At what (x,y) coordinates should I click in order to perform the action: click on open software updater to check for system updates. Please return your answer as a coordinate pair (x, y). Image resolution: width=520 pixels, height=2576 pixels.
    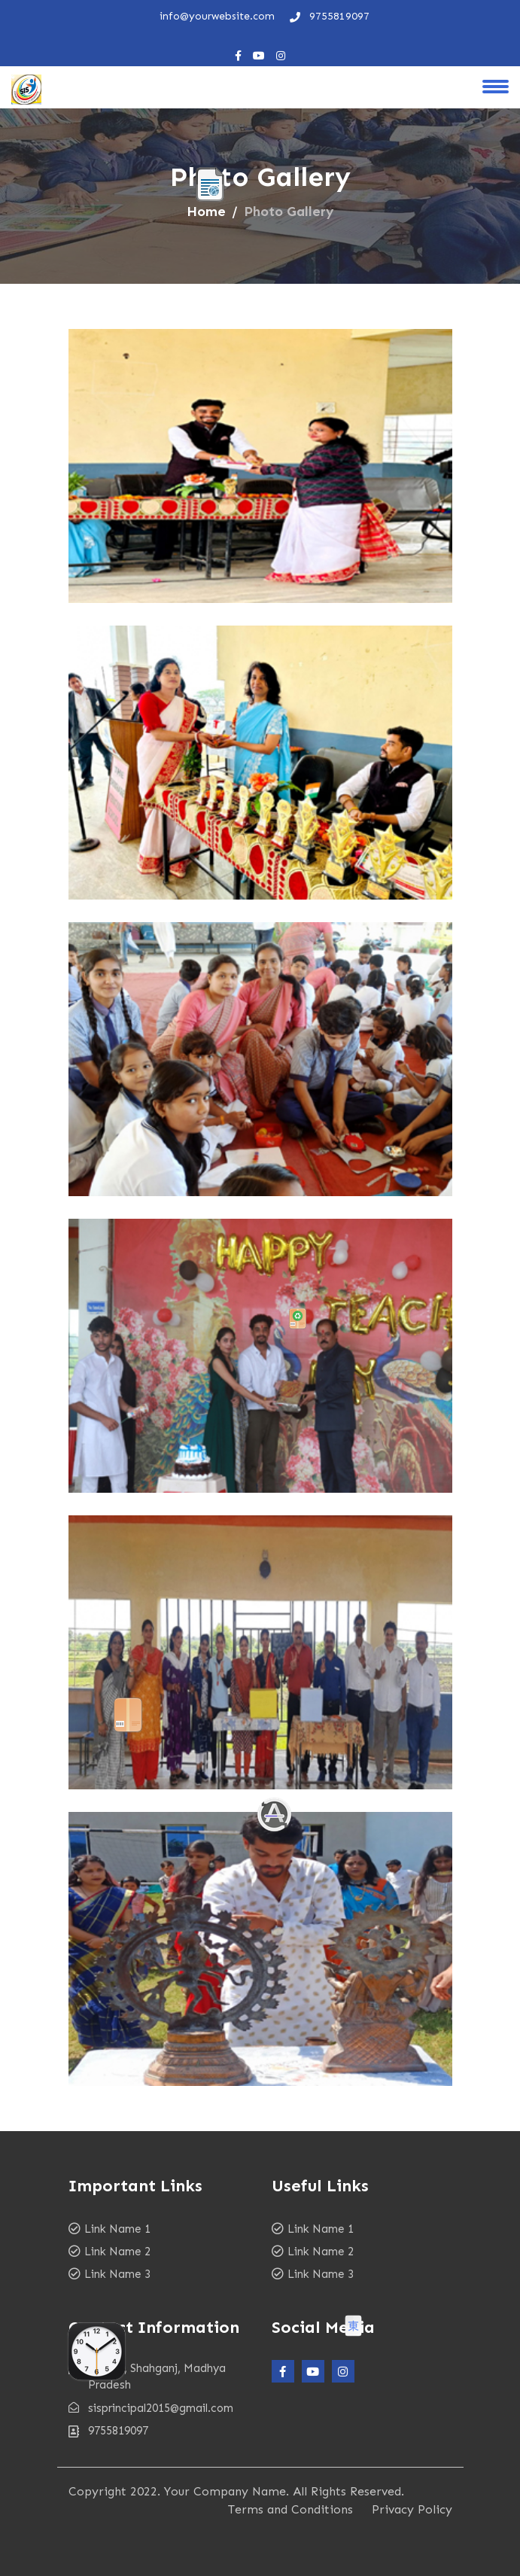
    Looking at the image, I should click on (274, 1814).